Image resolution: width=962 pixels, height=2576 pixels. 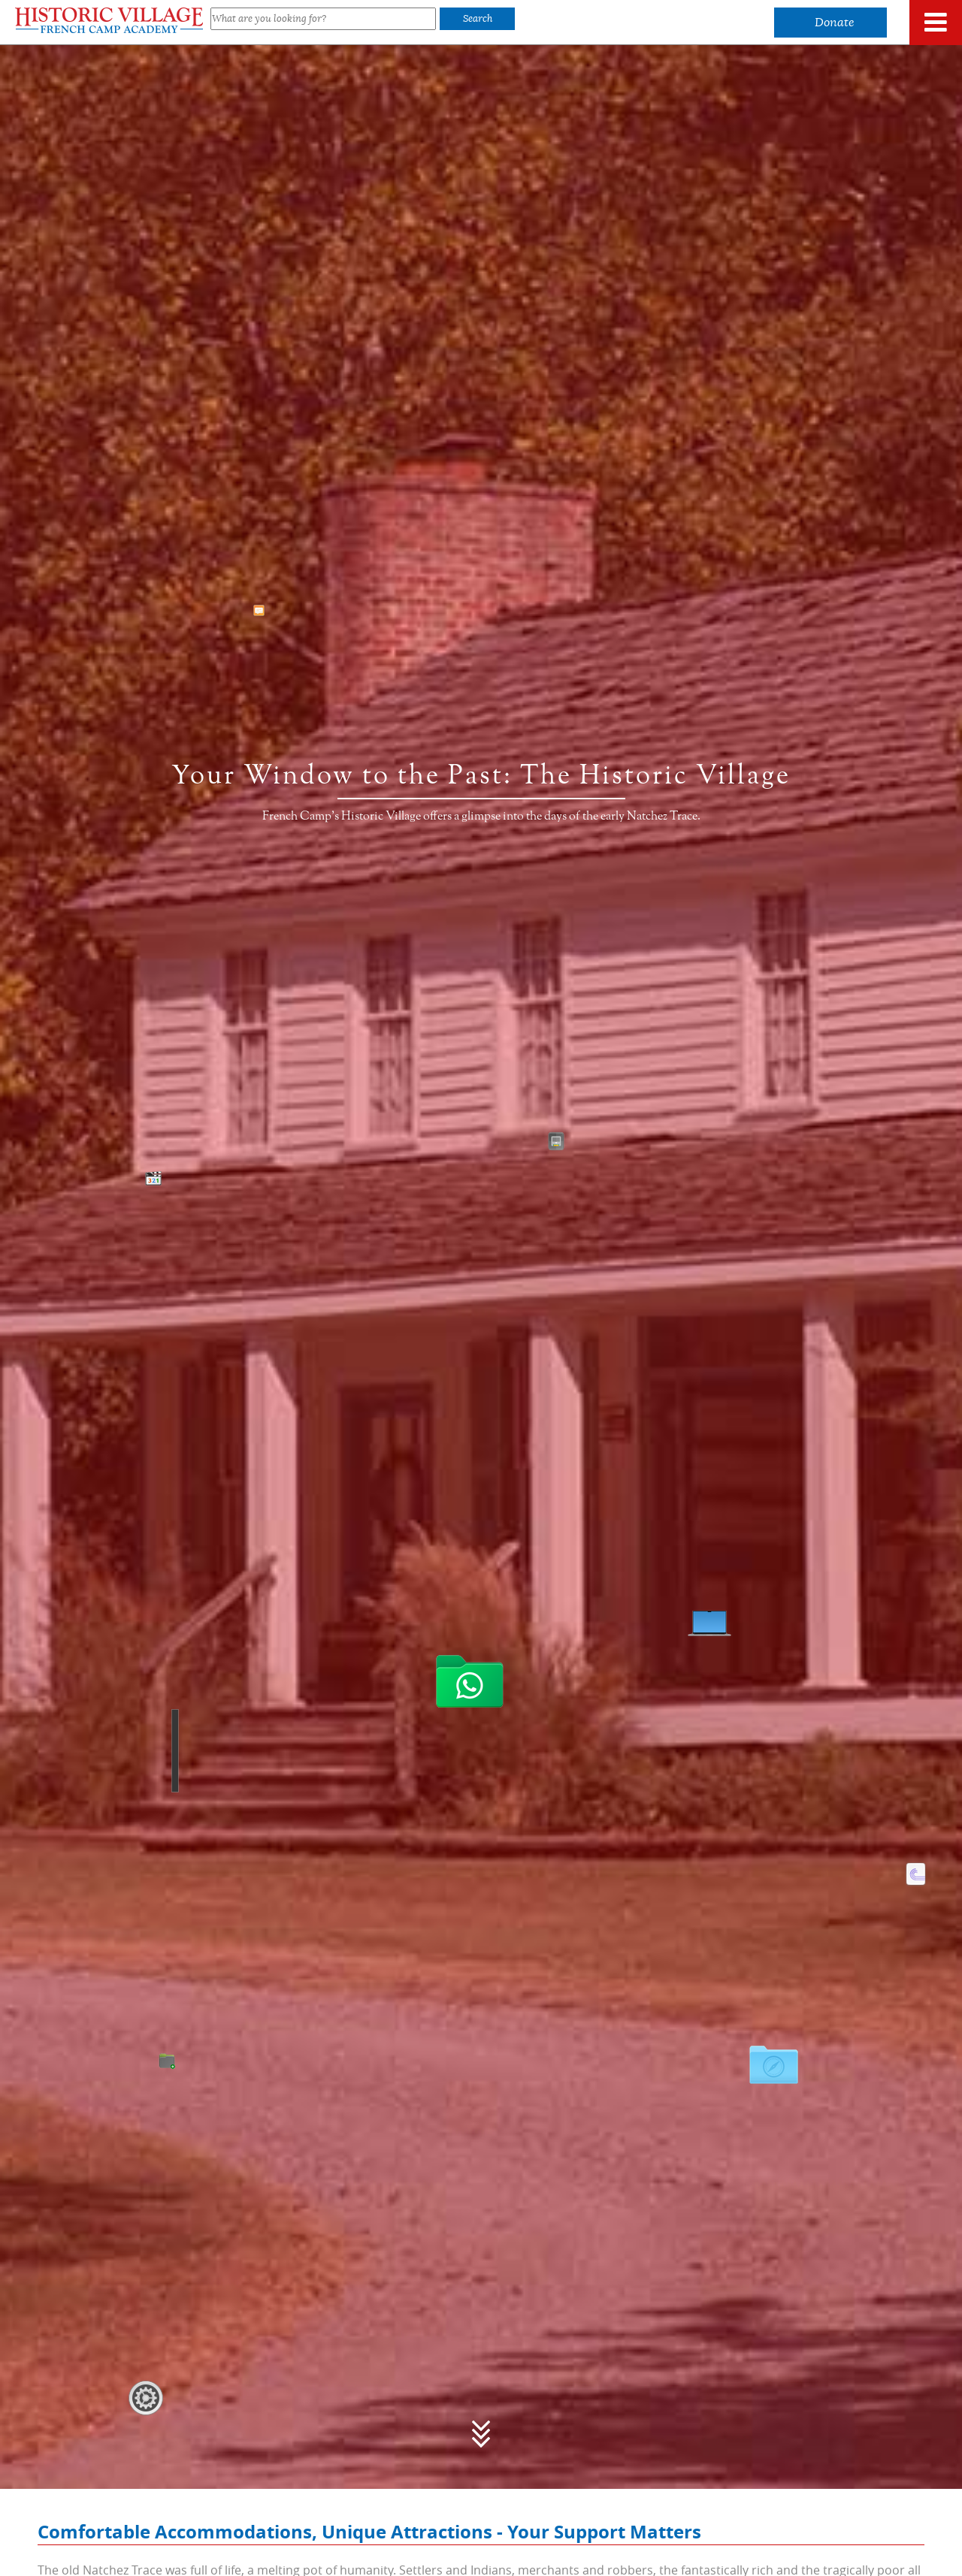 What do you see at coordinates (773, 2064) in the screenshot?
I see `access your local web server files` at bounding box center [773, 2064].